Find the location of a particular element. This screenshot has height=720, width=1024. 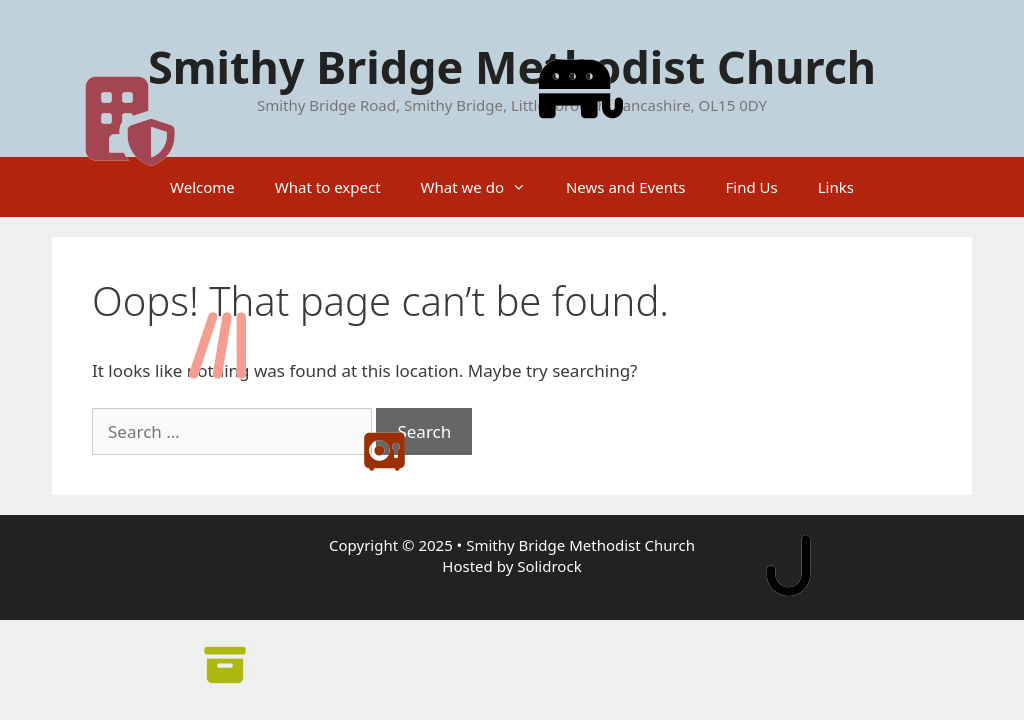

access secure storage or vault is located at coordinates (384, 450).